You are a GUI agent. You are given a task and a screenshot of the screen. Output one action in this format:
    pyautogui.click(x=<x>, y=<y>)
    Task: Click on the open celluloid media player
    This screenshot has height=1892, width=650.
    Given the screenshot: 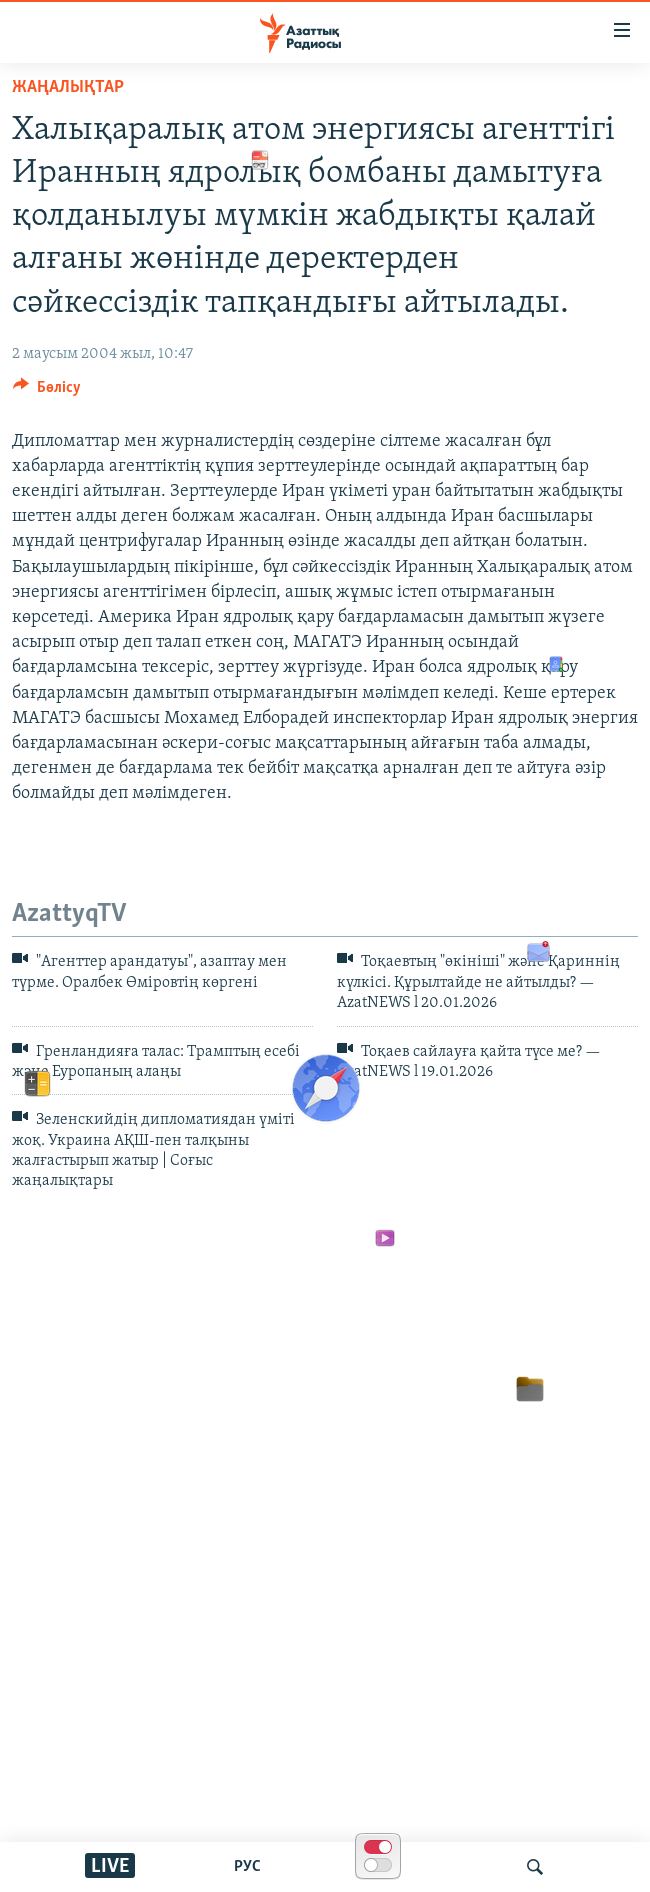 What is the action you would take?
    pyautogui.click(x=385, y=1238)
    